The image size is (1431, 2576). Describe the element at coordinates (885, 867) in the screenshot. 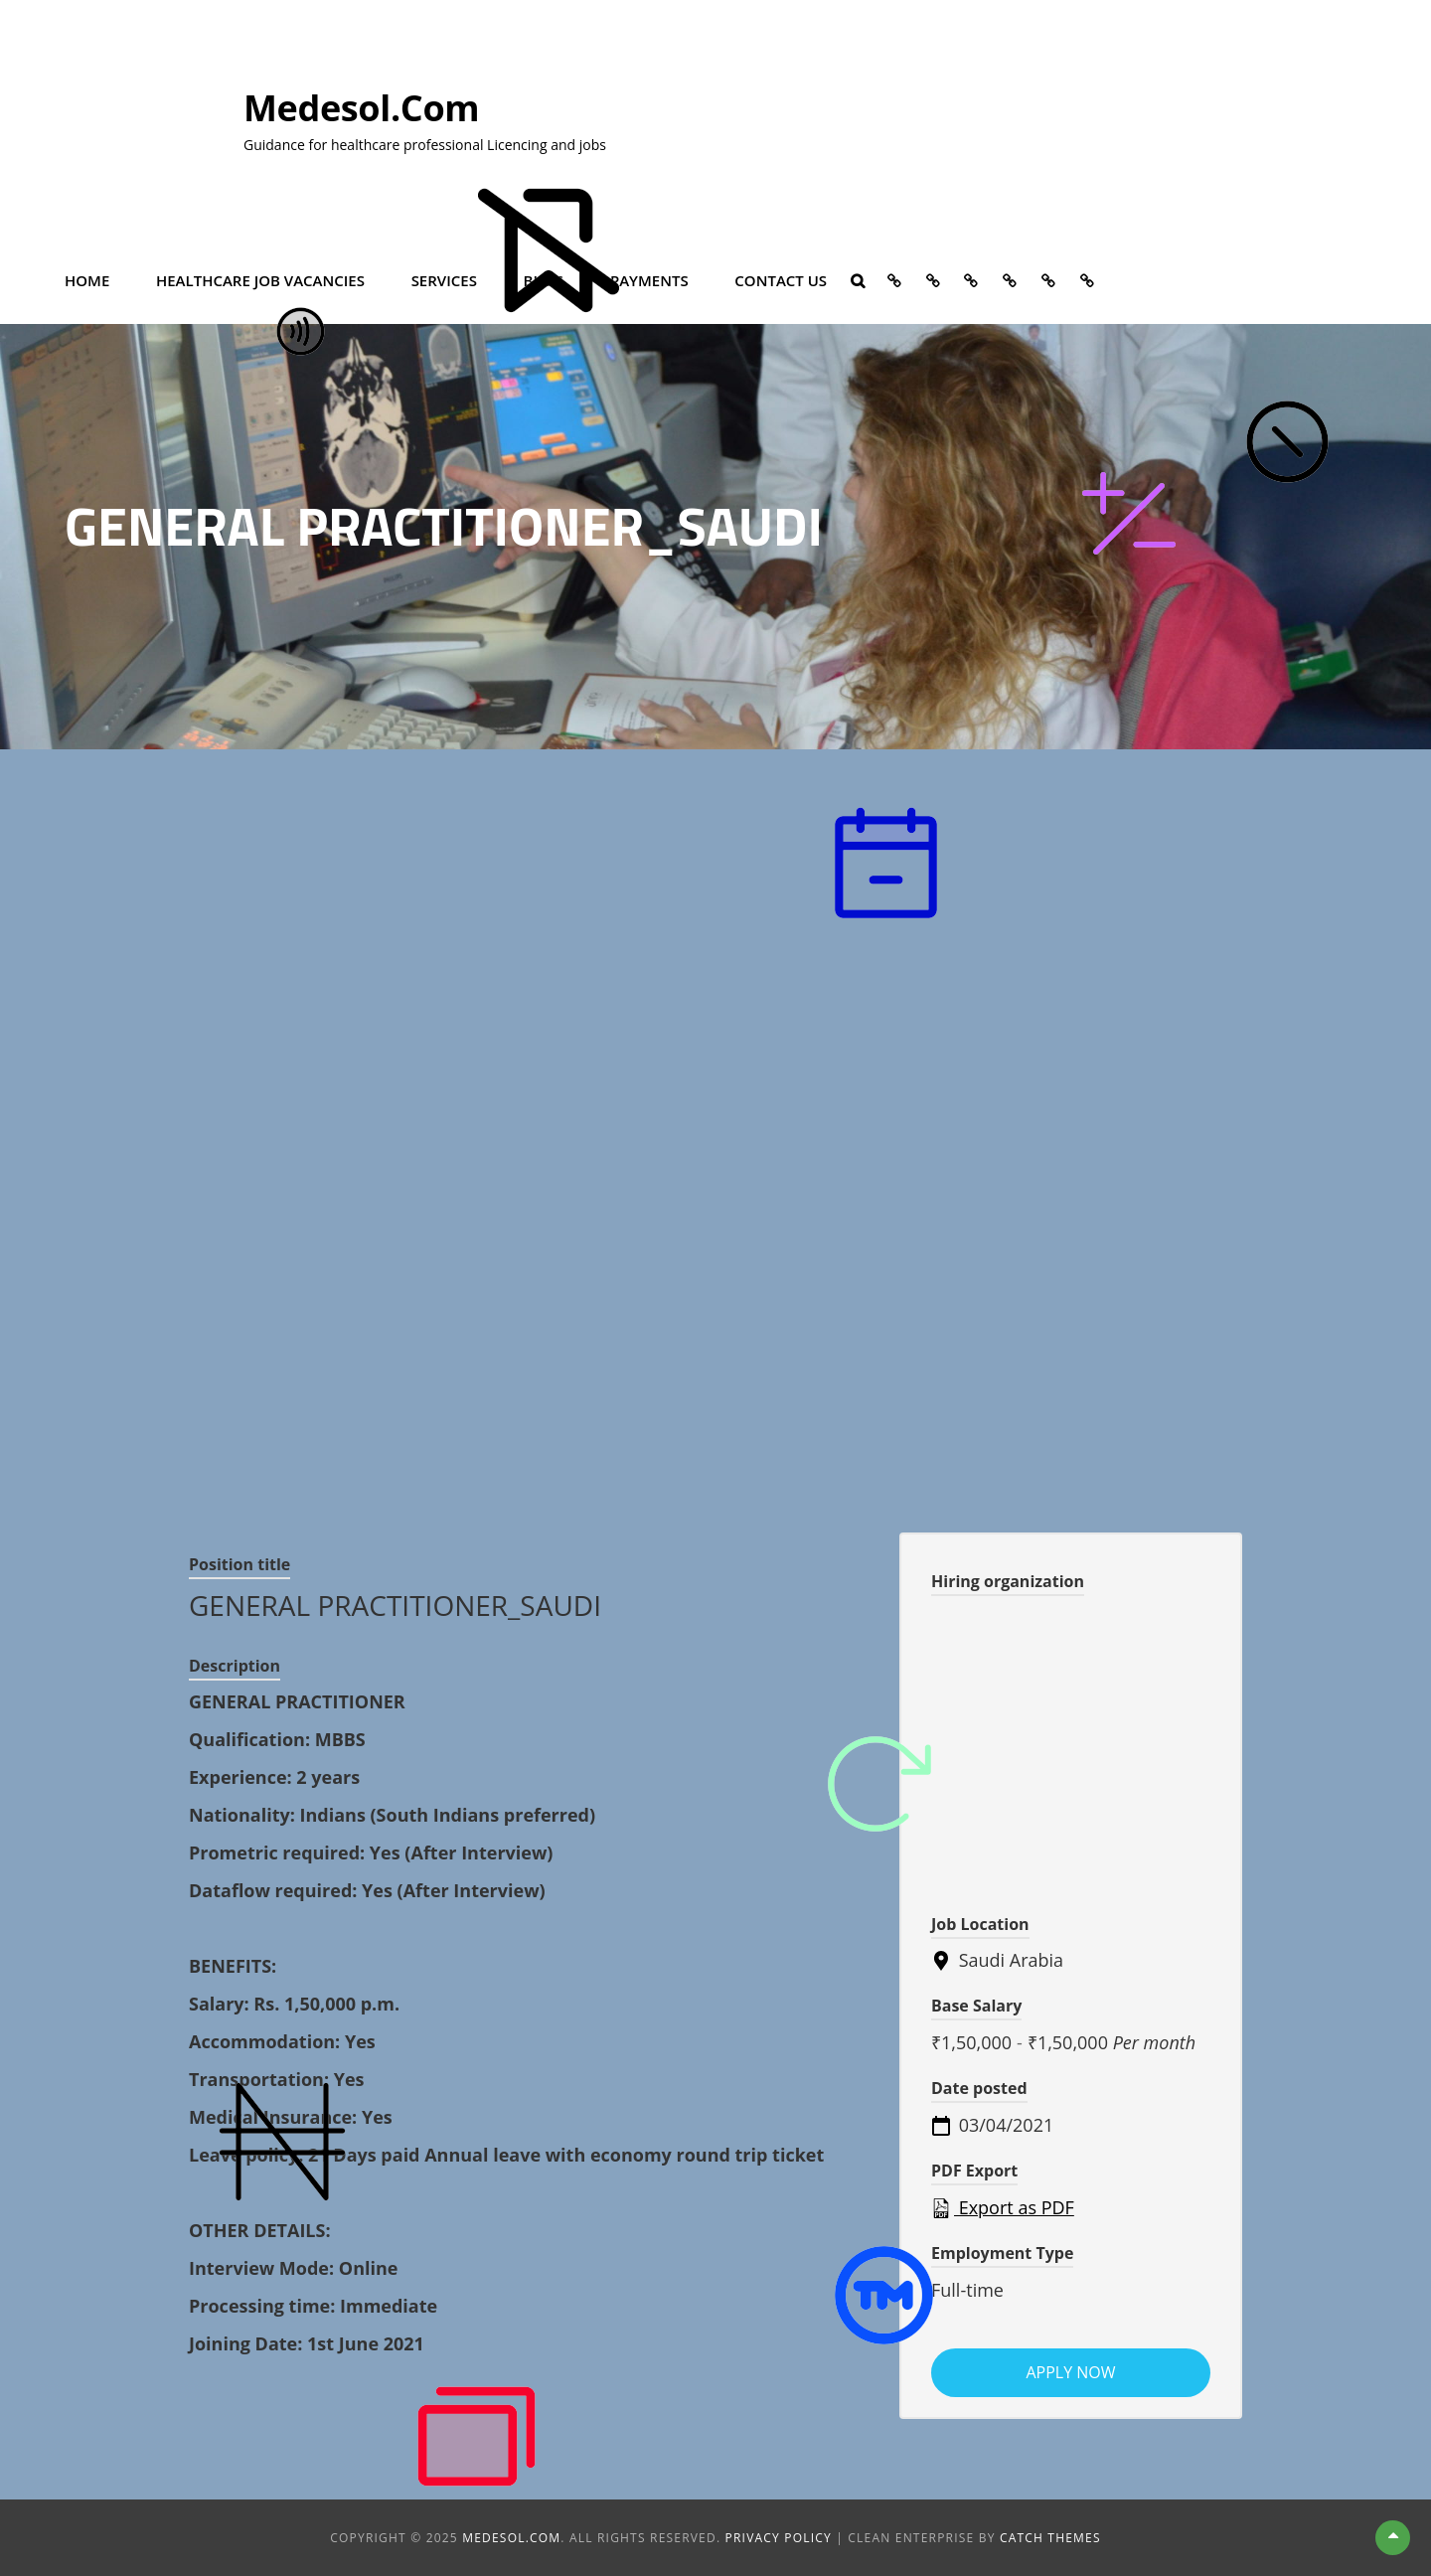

I see `remove an event from your calendar` at that location.